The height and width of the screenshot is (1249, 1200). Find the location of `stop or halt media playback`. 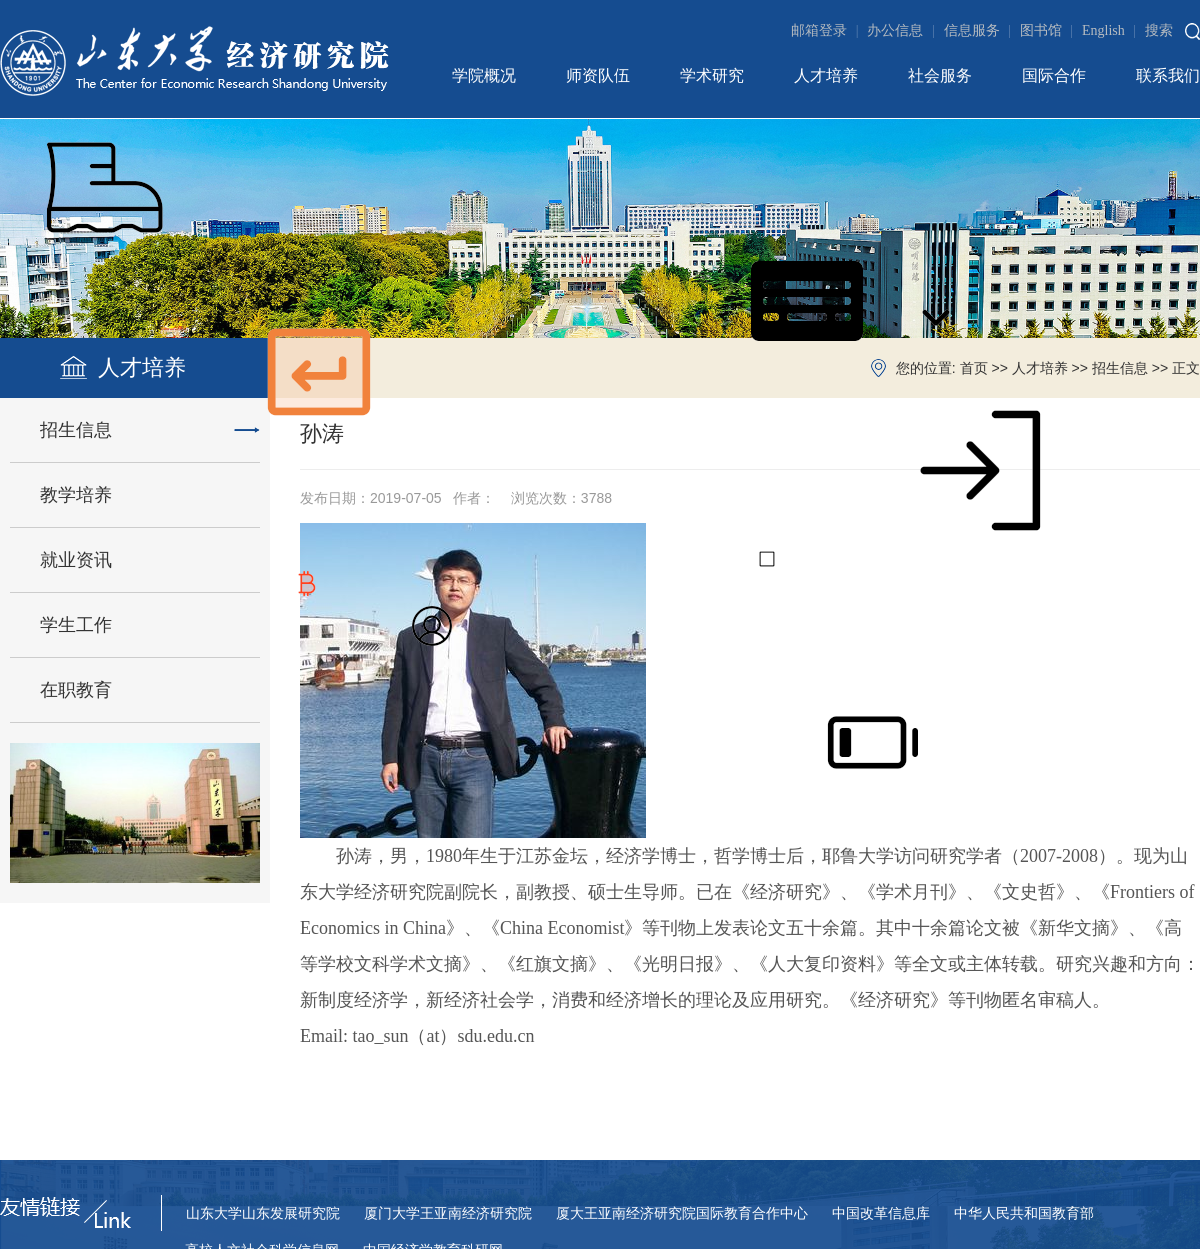

stop or halt media playback is located at coordinates (767, 559).